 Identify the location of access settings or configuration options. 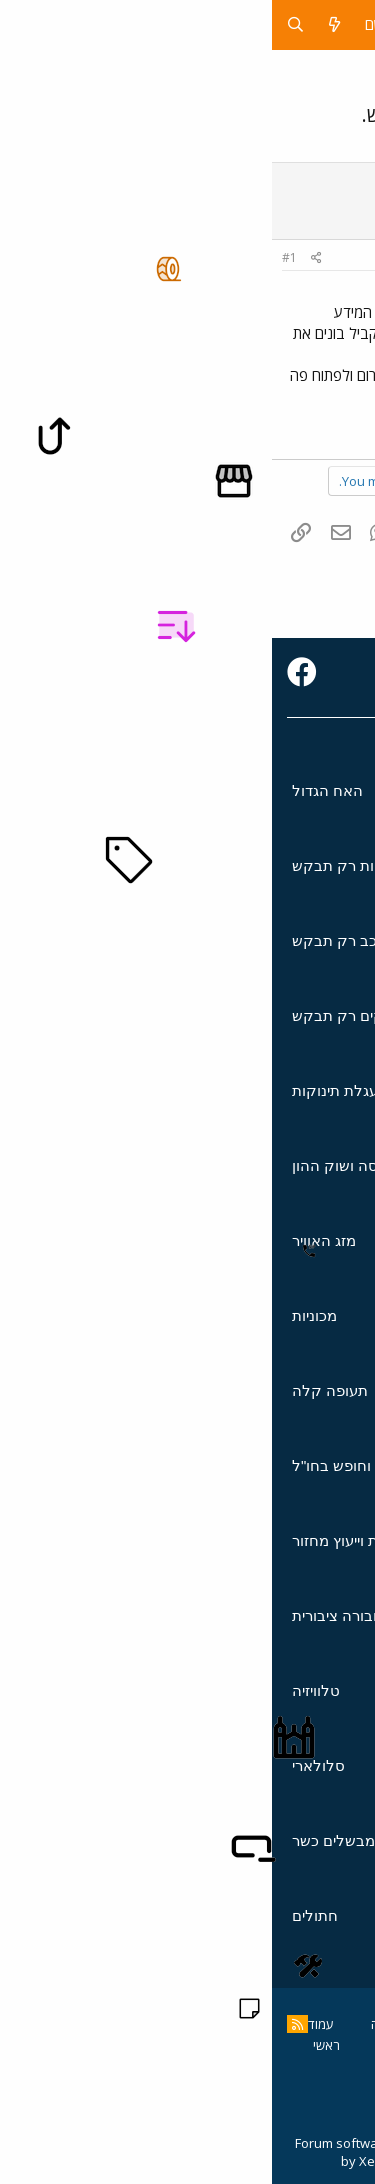
(308, 1966).